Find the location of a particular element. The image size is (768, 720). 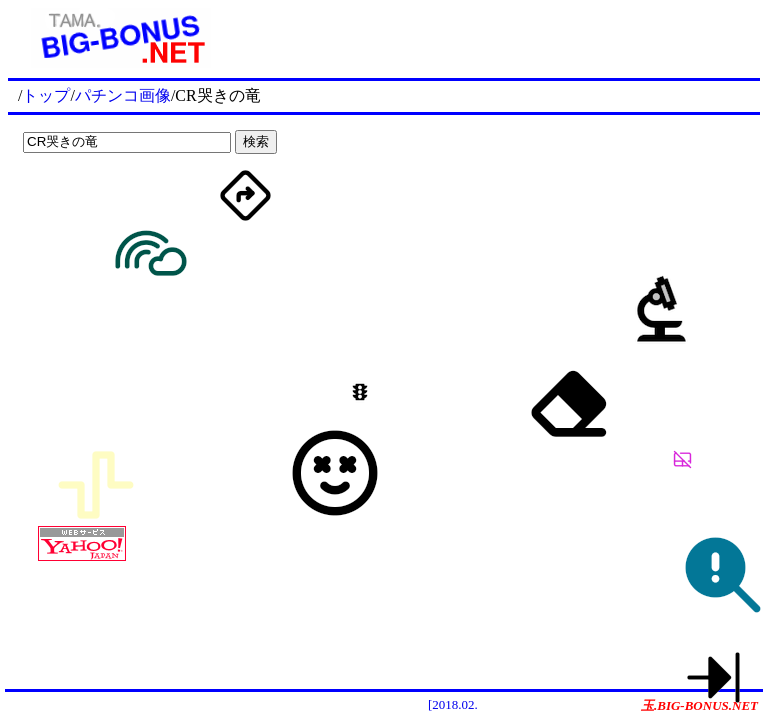

indicates upcoming turn or direction change is located at coordinates (245, 195).